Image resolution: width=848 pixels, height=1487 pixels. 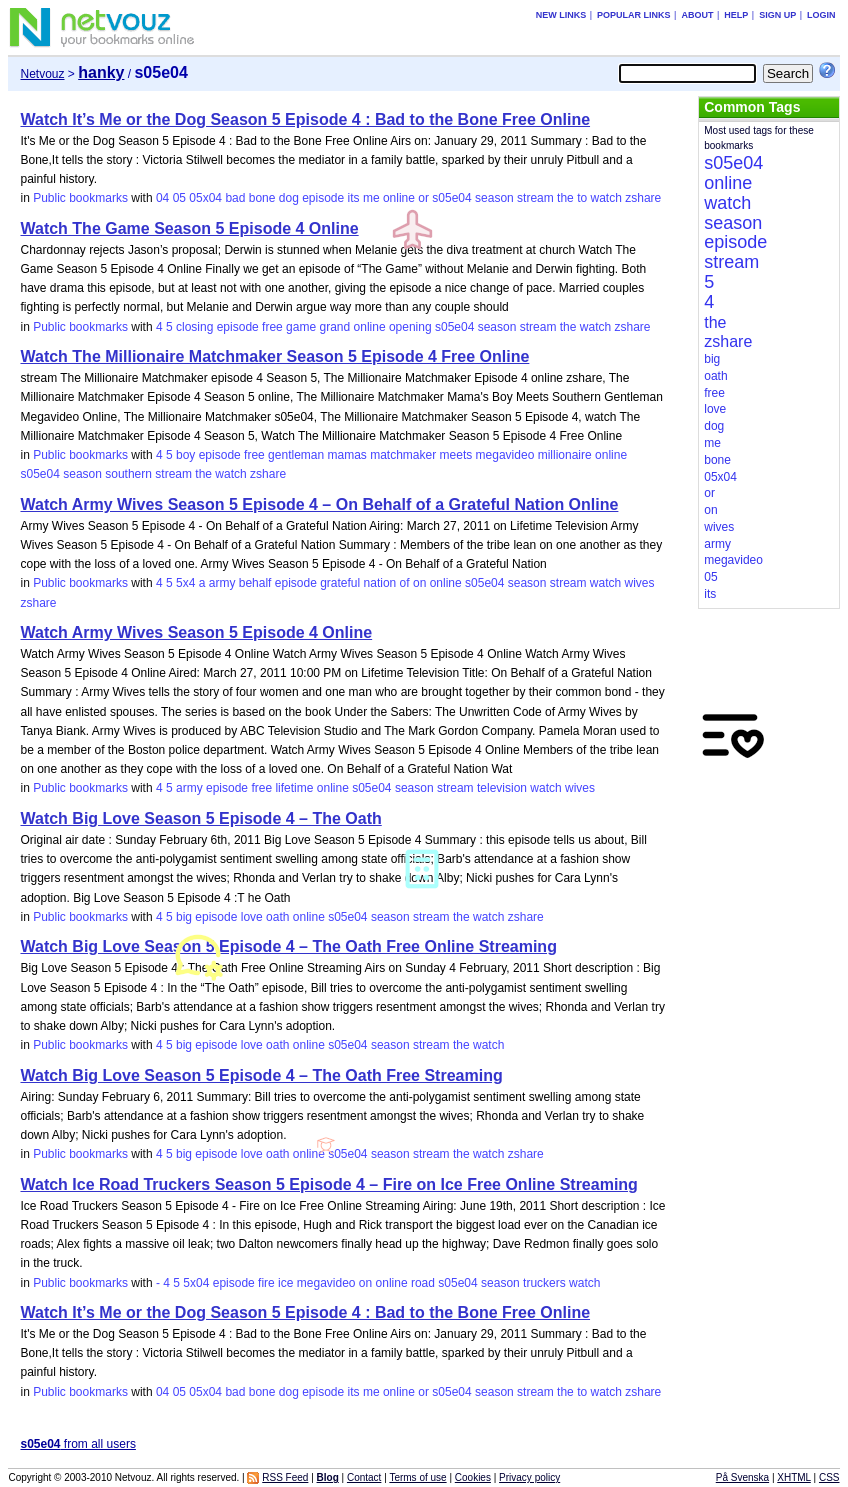 What do you see at coordinates (412, 229) in the screenshot?
I see `enable airplane mode` at bounding box center [412, 229].